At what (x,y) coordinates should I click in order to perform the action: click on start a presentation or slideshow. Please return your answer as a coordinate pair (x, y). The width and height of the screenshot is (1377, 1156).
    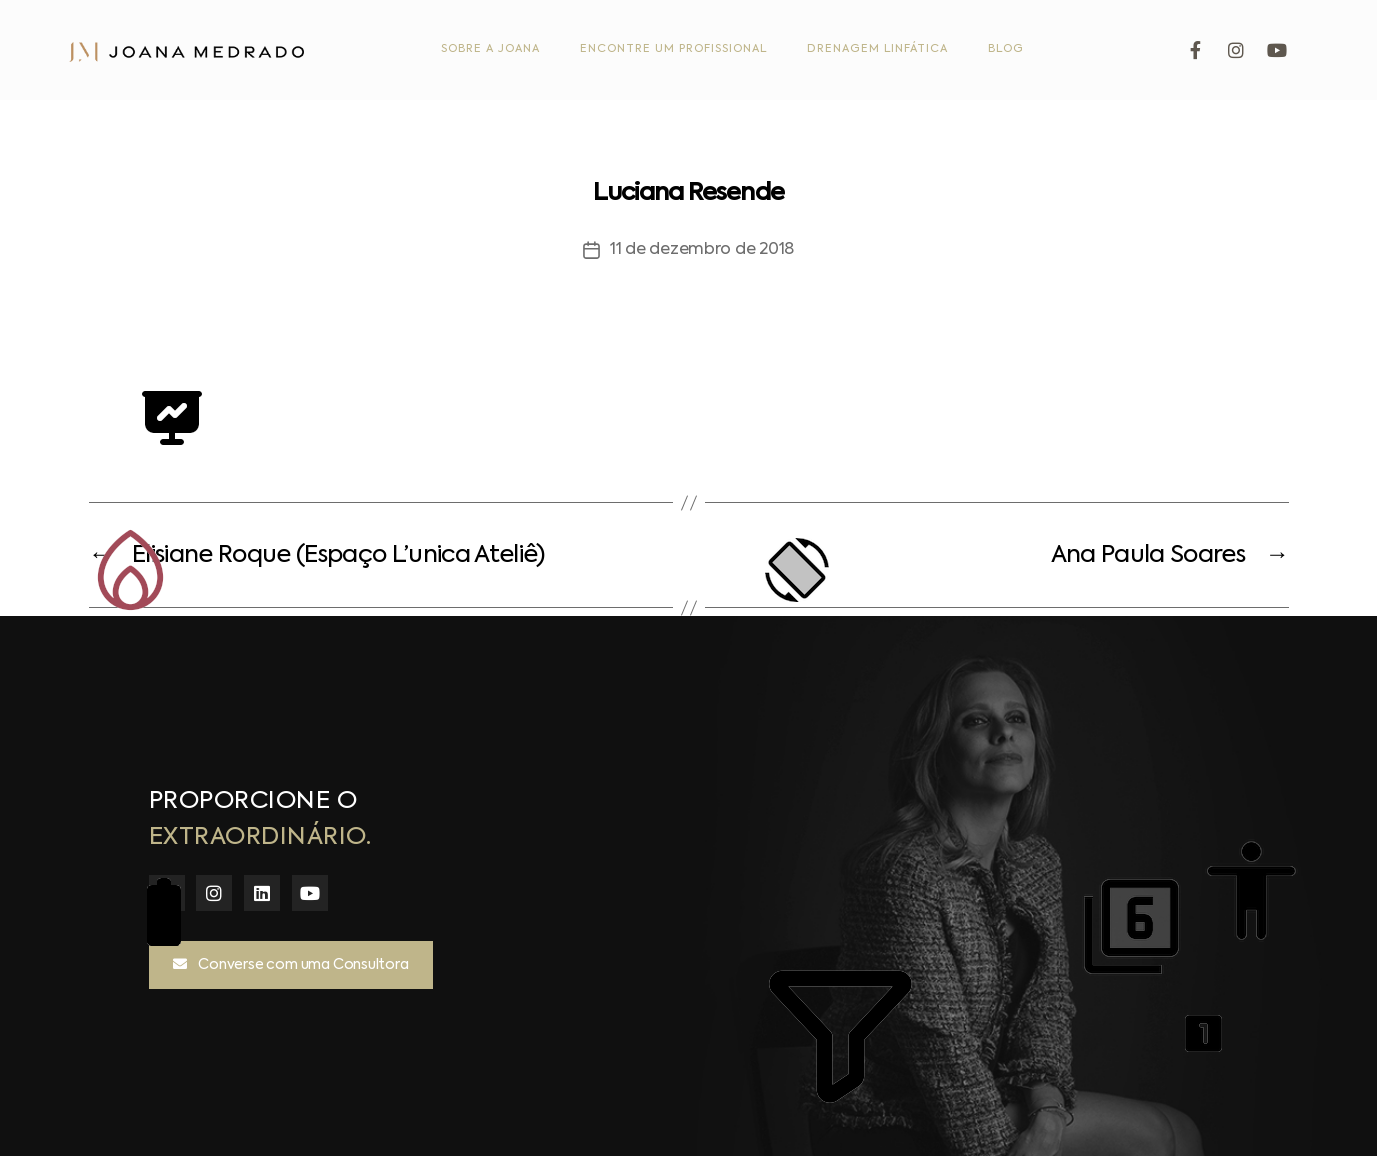
    Looking at the image, I should click on (172, 418).